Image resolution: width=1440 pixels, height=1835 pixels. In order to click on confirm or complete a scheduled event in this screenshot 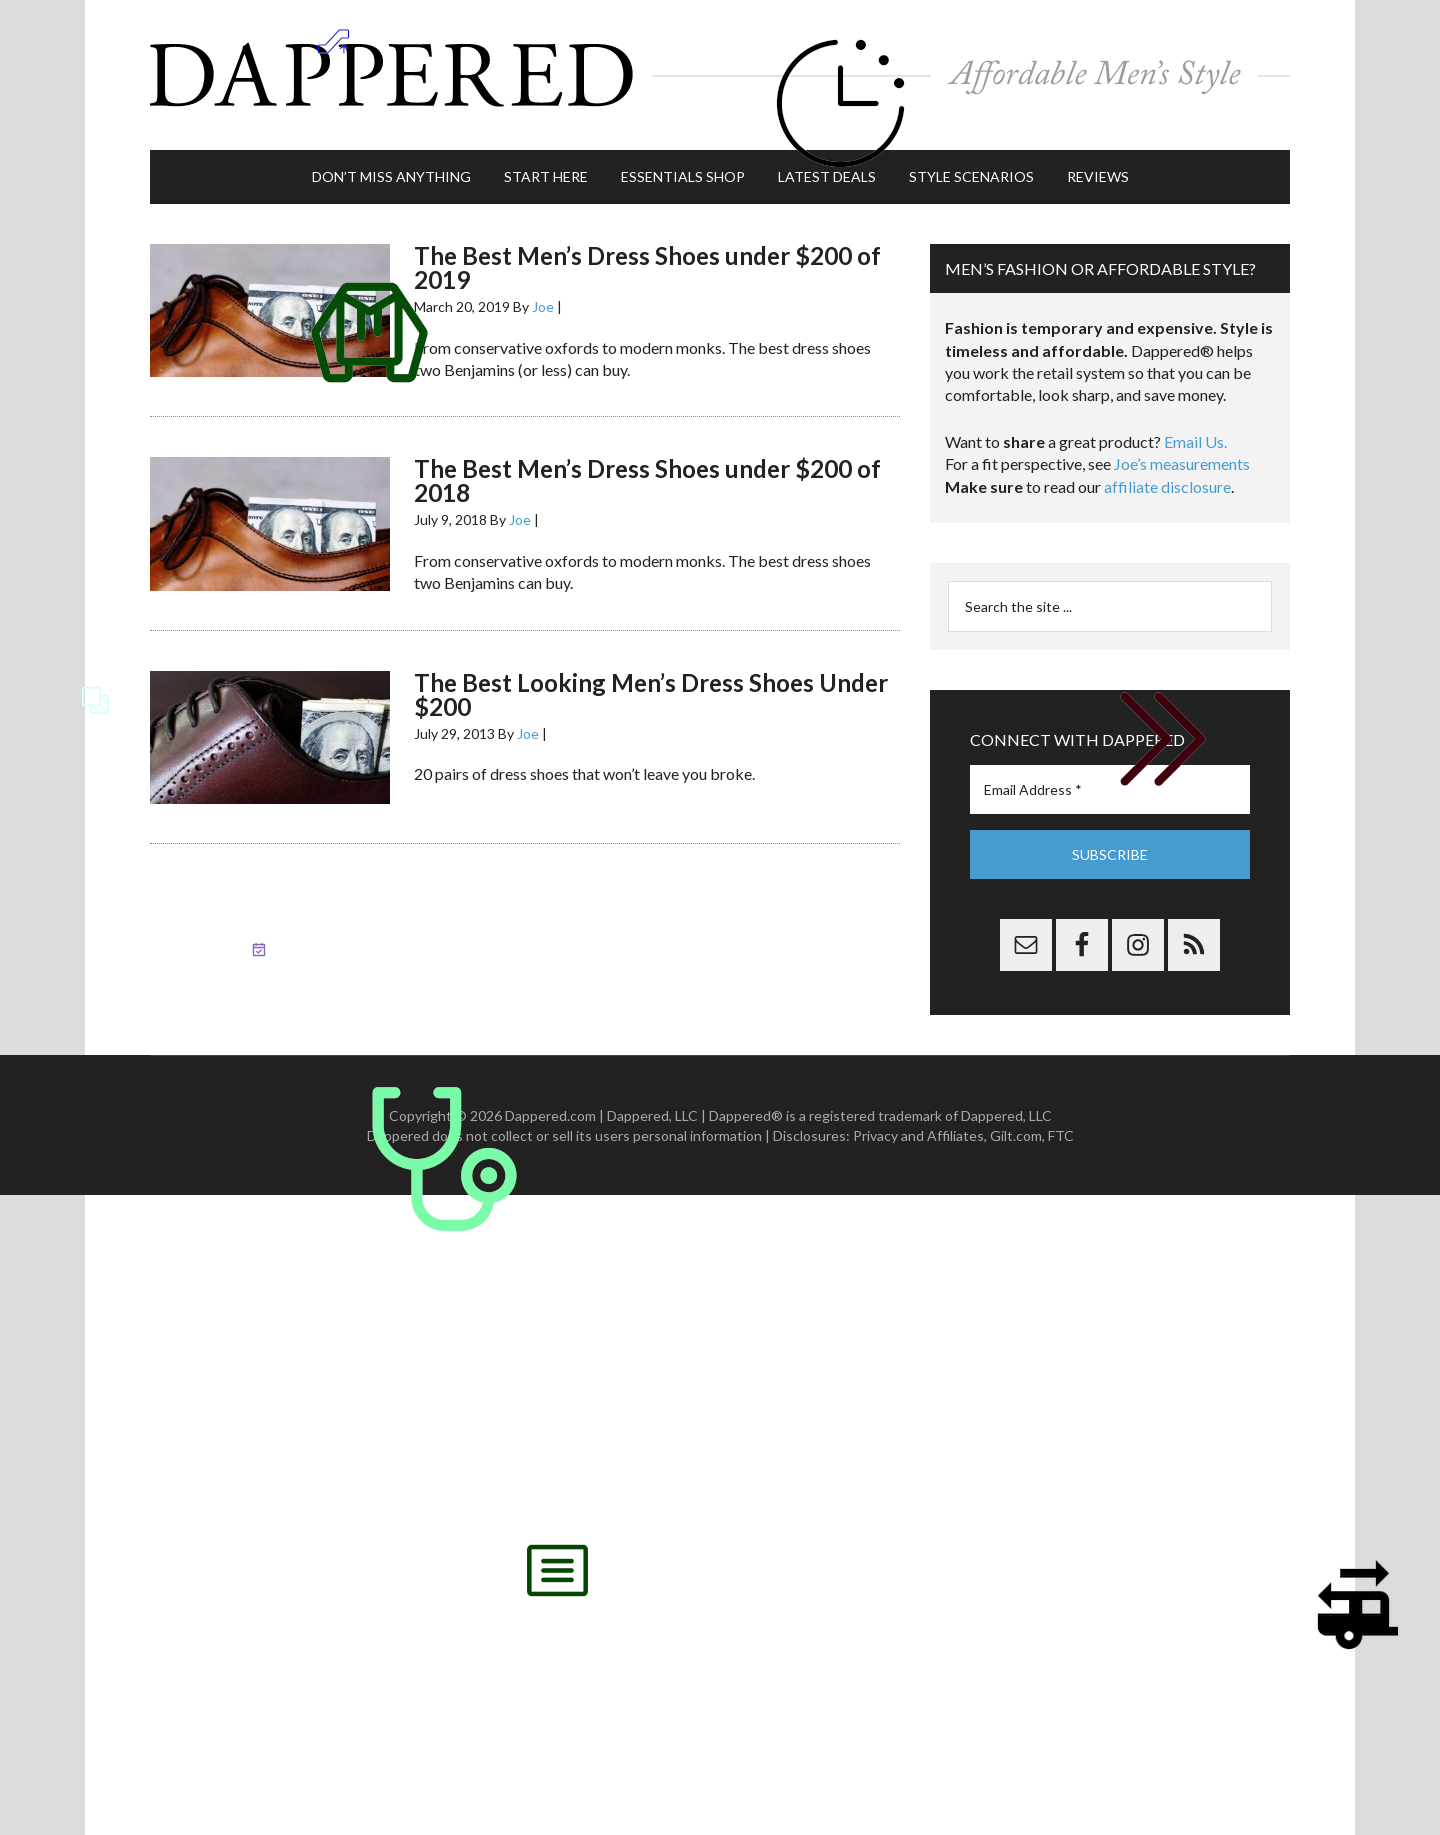, I will do `click(259, 950)`.